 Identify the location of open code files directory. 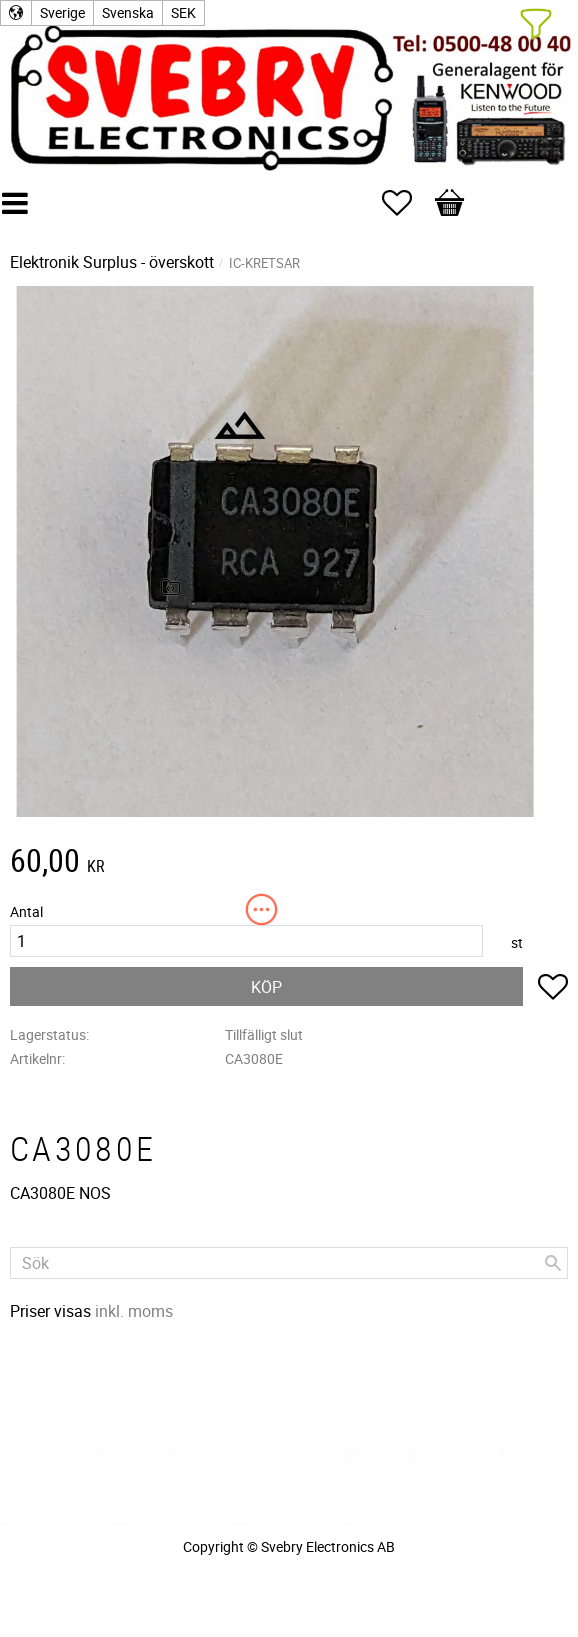
(170, 587).